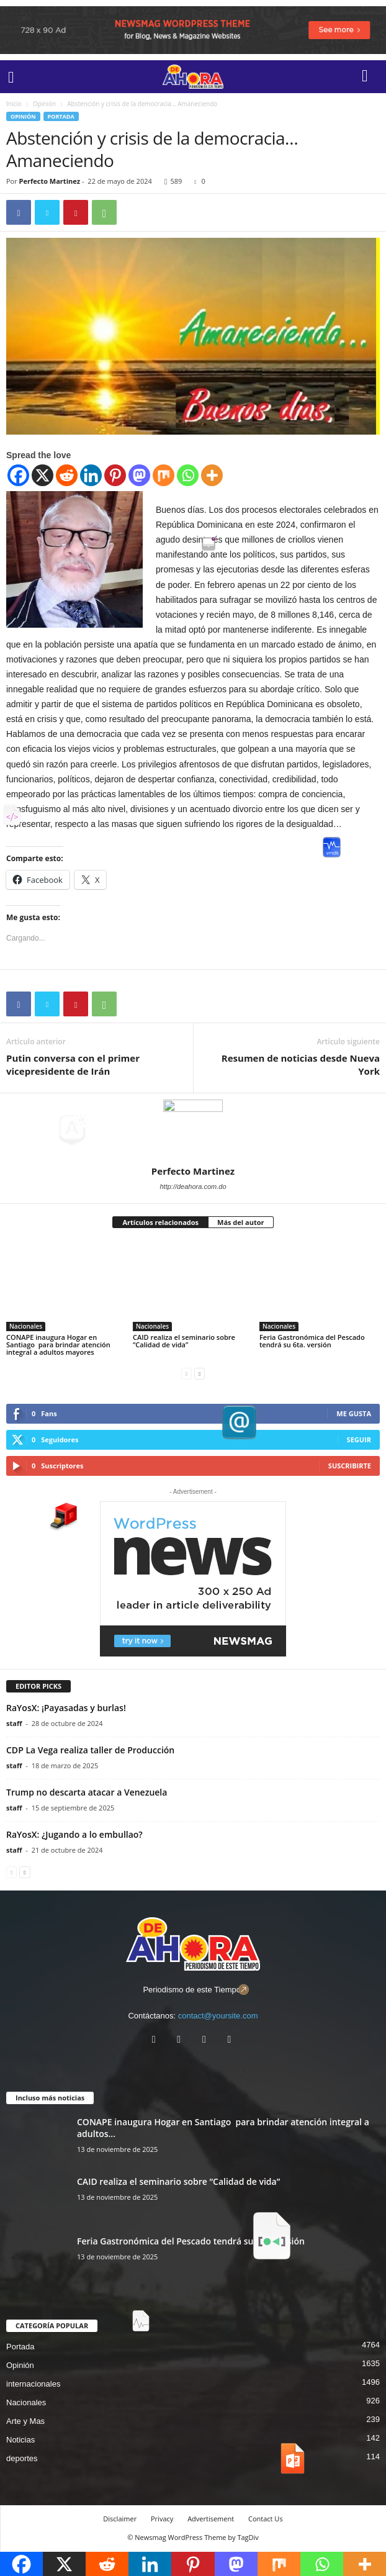  What do you see at coordinates (141, 2321) in the screenshot?
I see `view system log file` at bounding box center [141, 2321].